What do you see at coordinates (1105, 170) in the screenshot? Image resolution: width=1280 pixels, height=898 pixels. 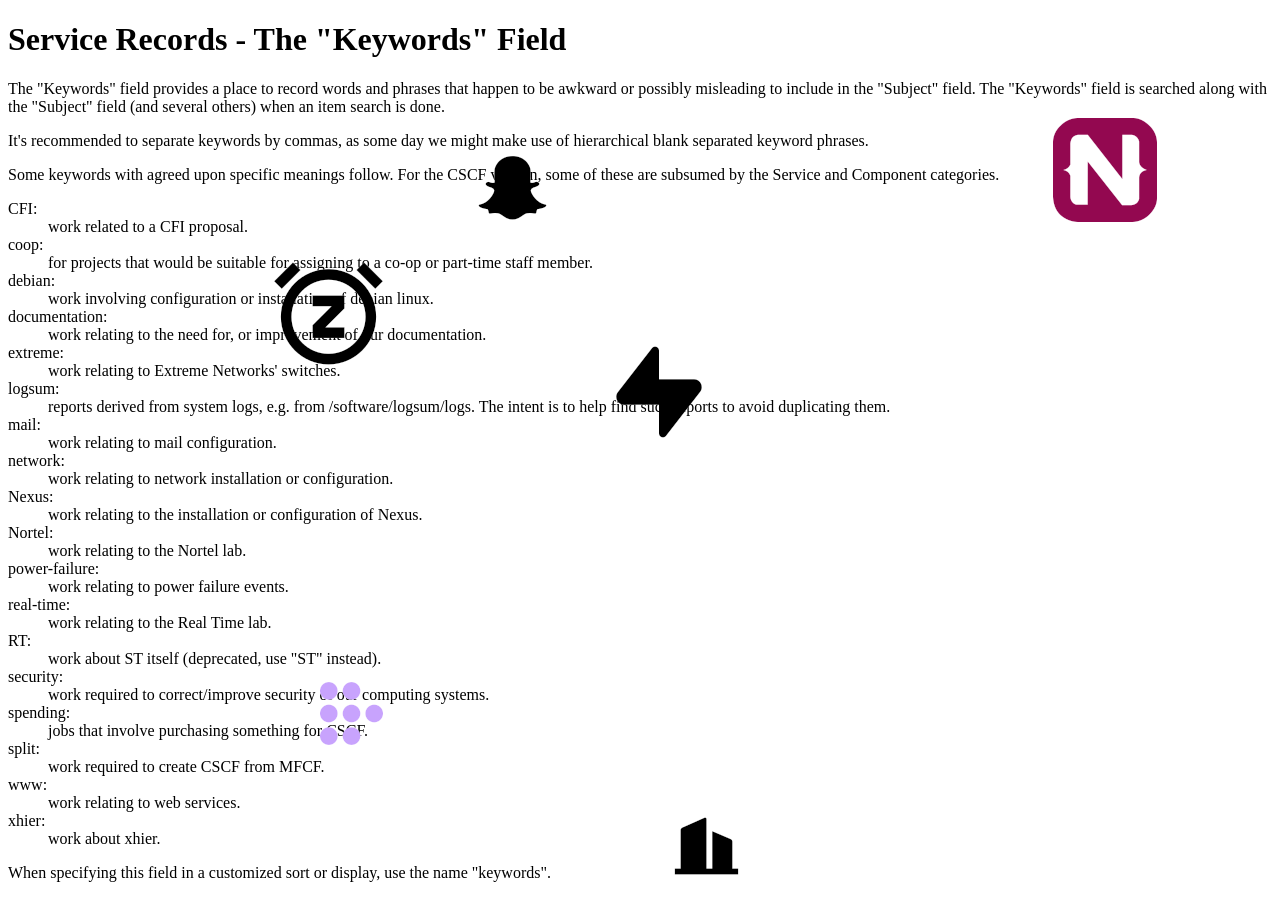 I see `nativescript app or framework logo` at bounding box center [1105, 170].